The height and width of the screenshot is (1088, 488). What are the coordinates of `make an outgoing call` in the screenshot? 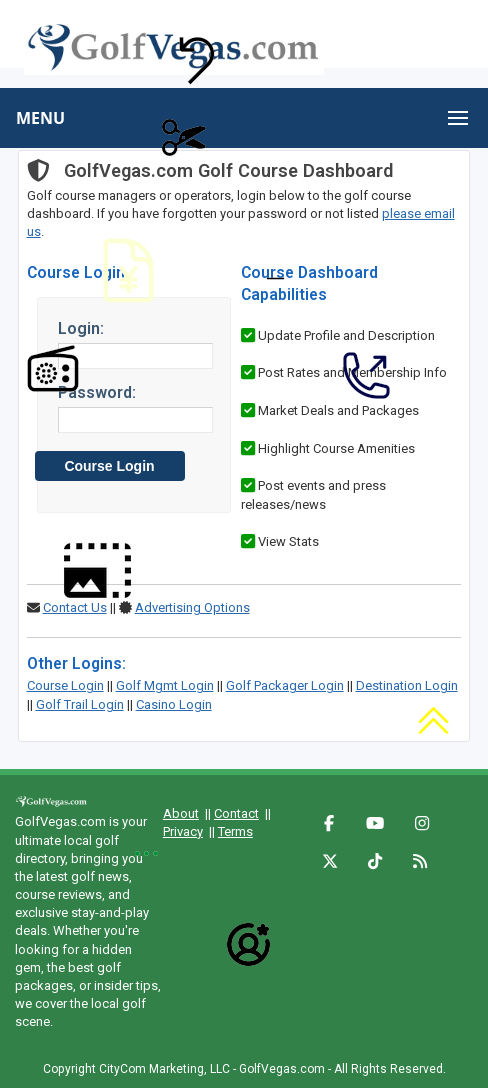 It's located at (366, 375).